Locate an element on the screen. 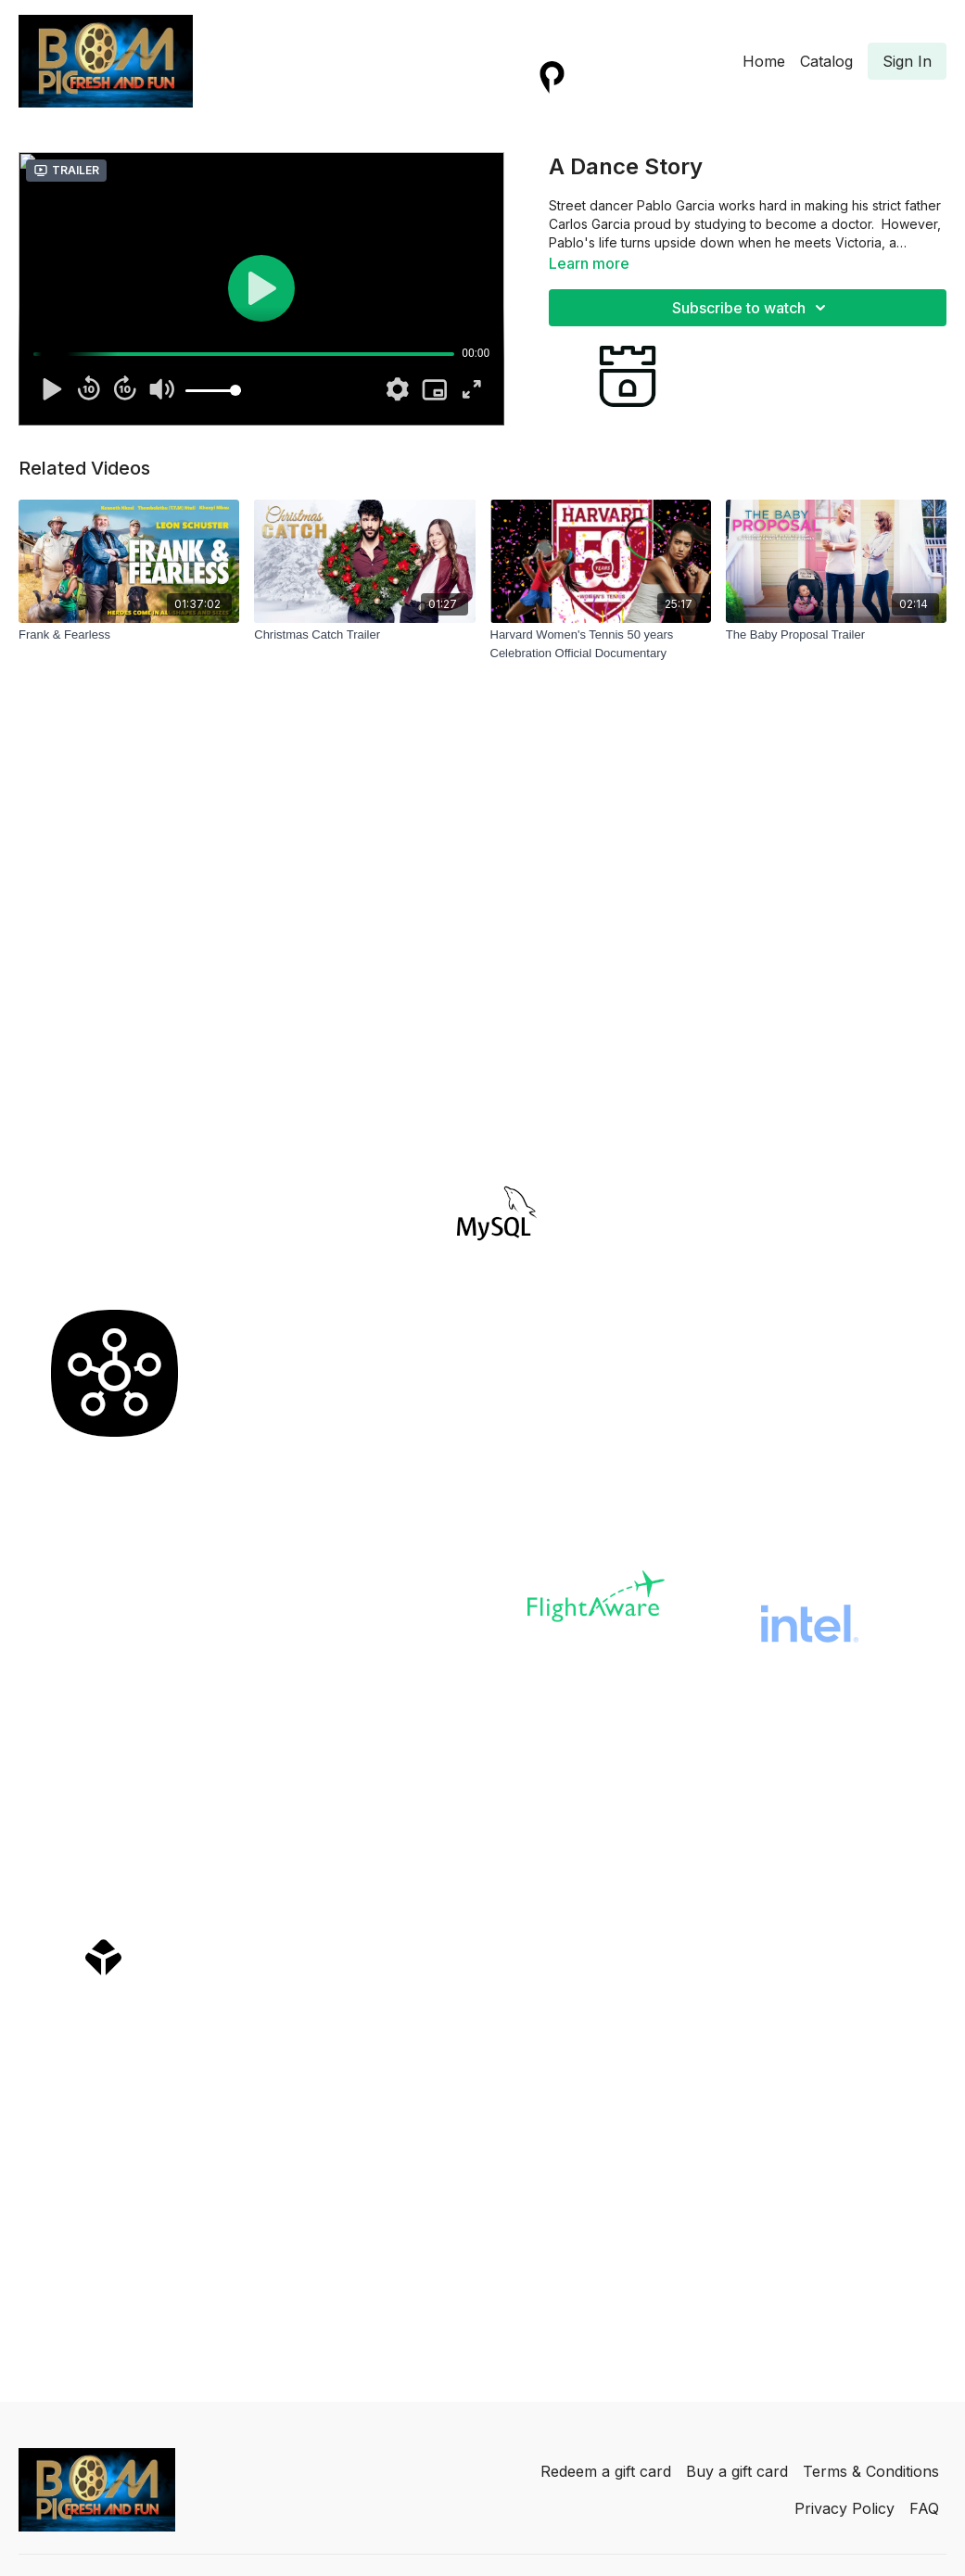  player.me logo is located at coordinates (552, 77).